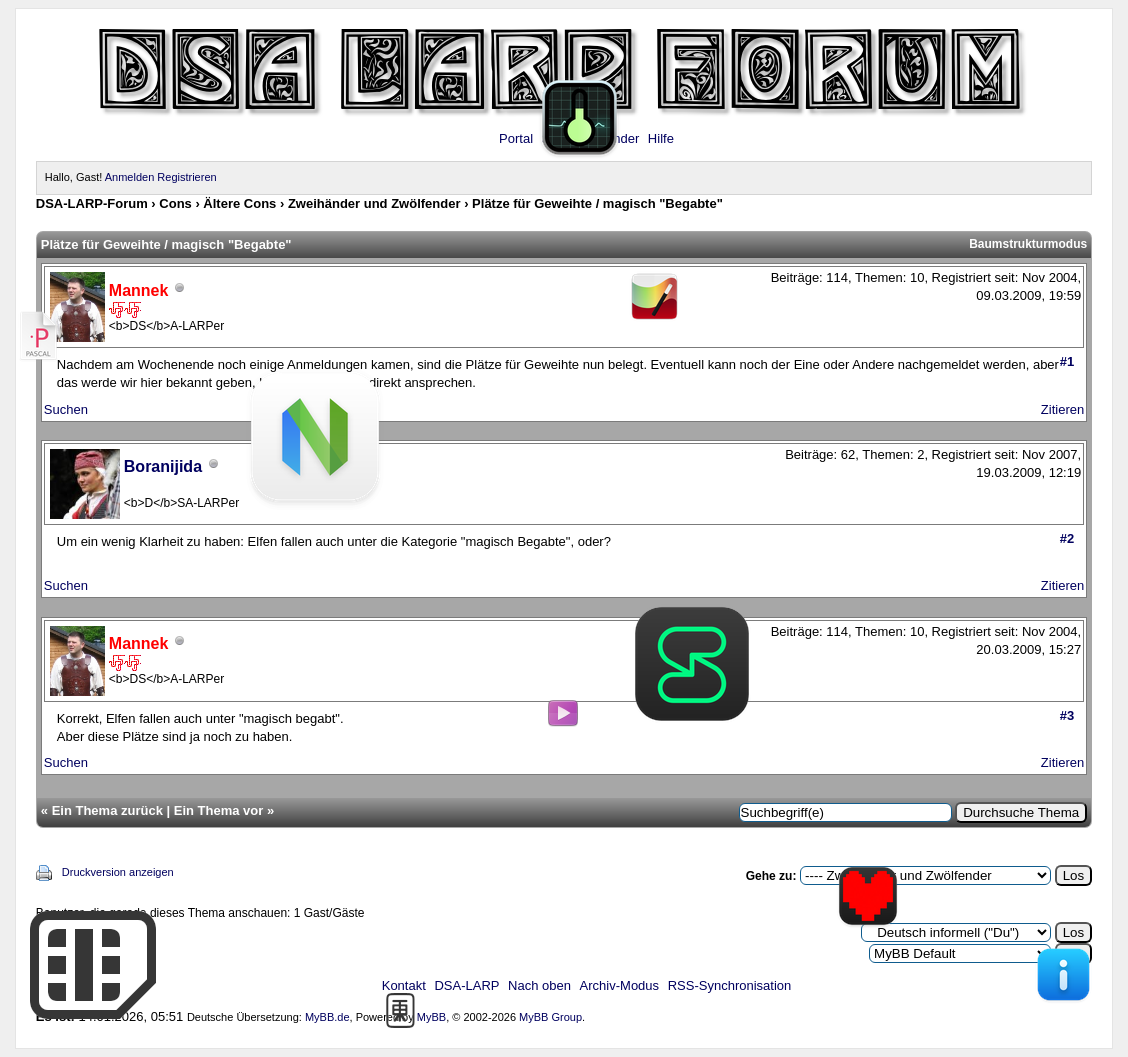 This screenshot has height=1057, width=1128. Describe the element at coordinates (692, 664) in the screenshot. I see `open session private messenger app` at that location.